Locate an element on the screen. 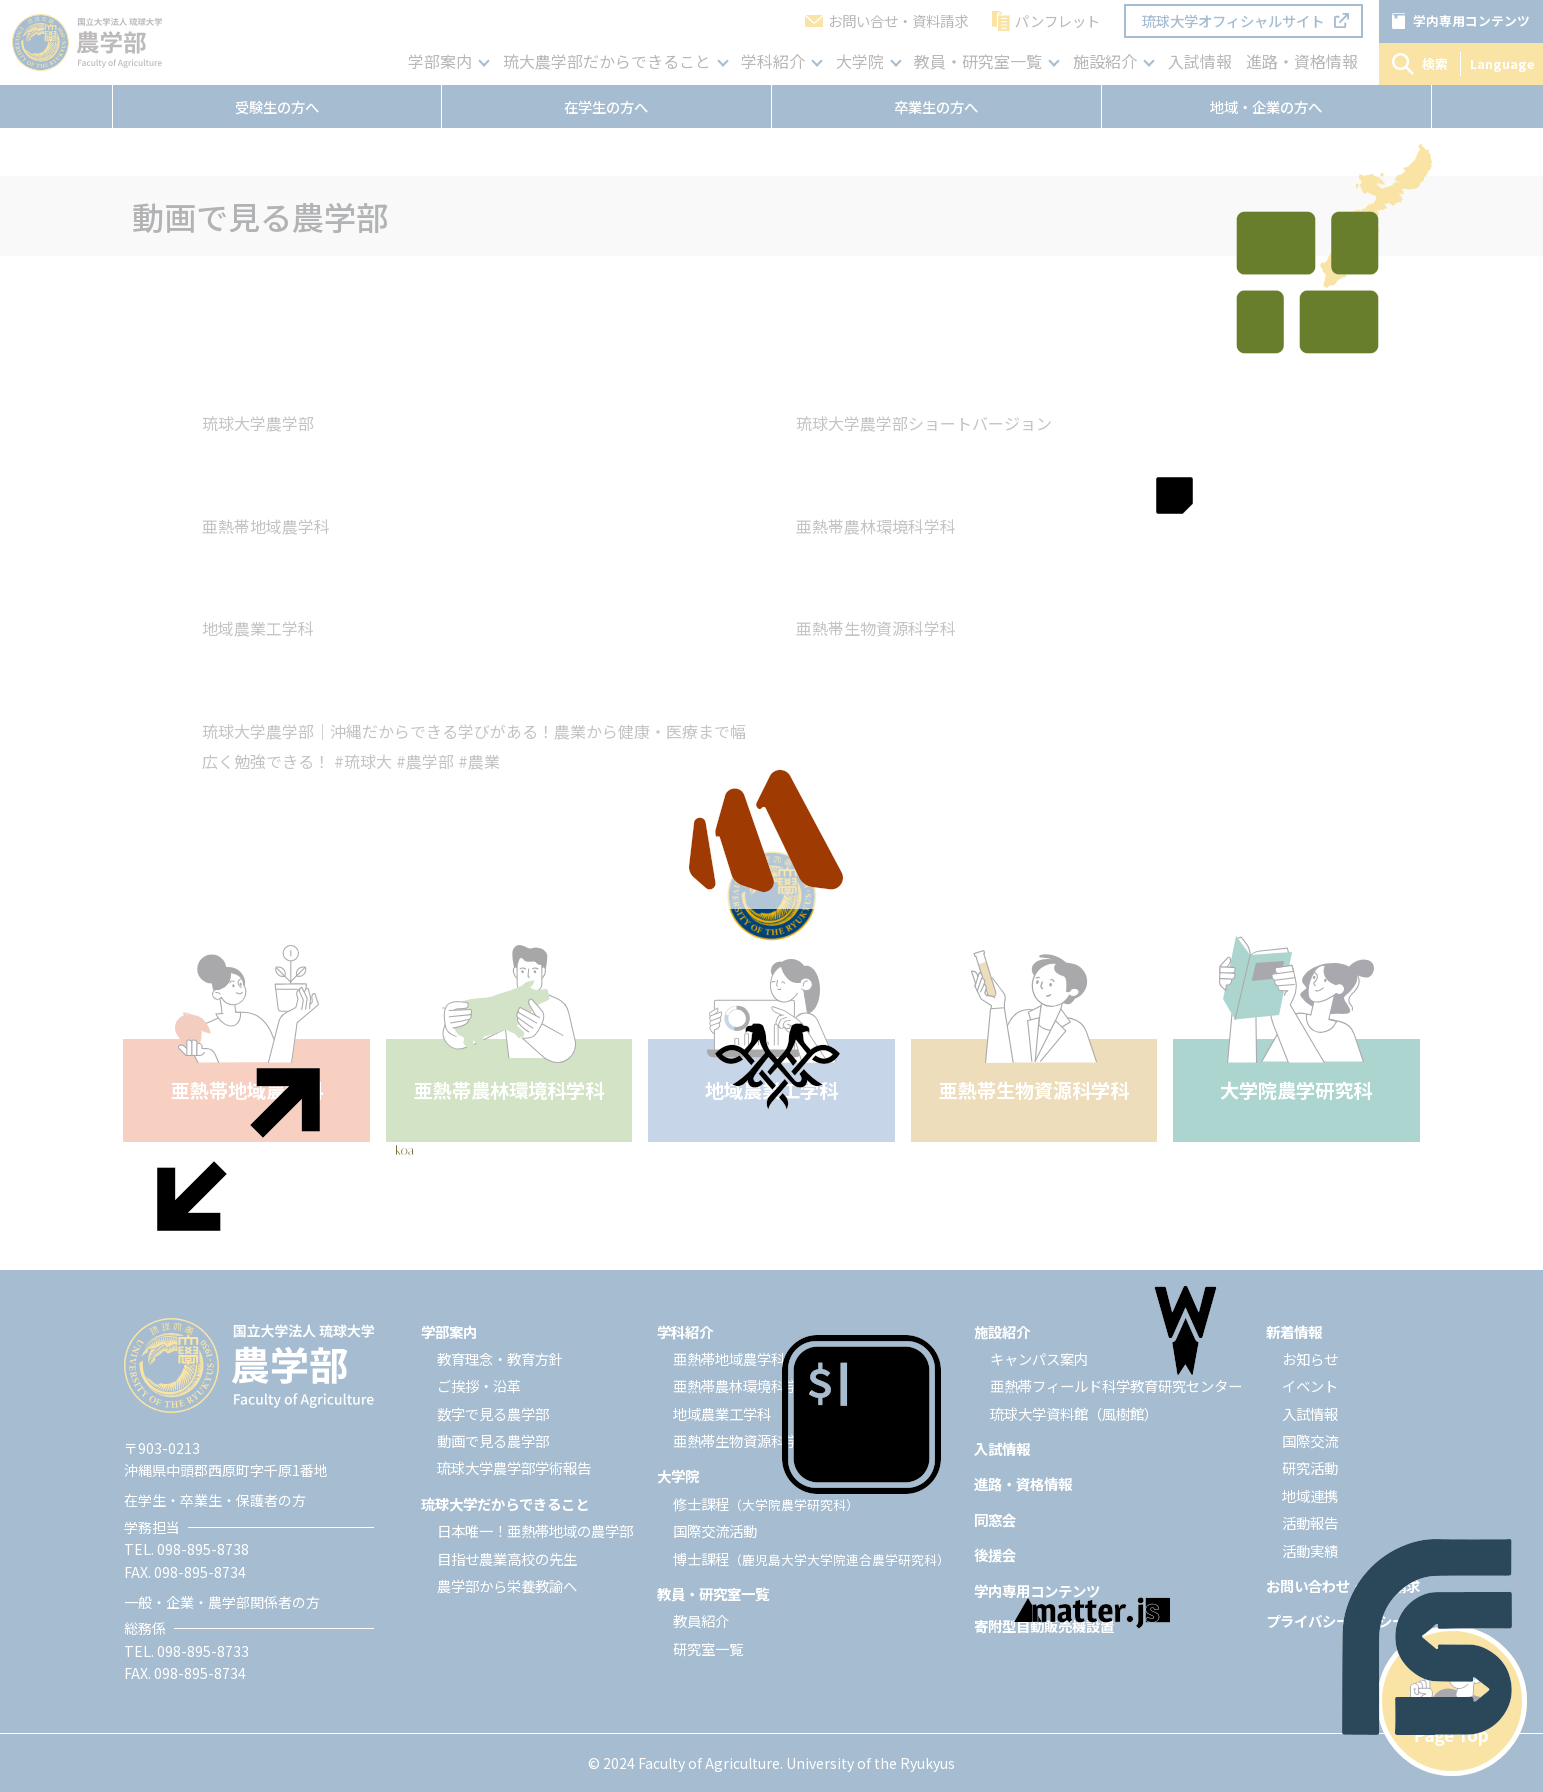 Image resolution: width=1543 pixels, height=1792 pixels. access the dashboard or control panel is located at coordinates (1307, 282).